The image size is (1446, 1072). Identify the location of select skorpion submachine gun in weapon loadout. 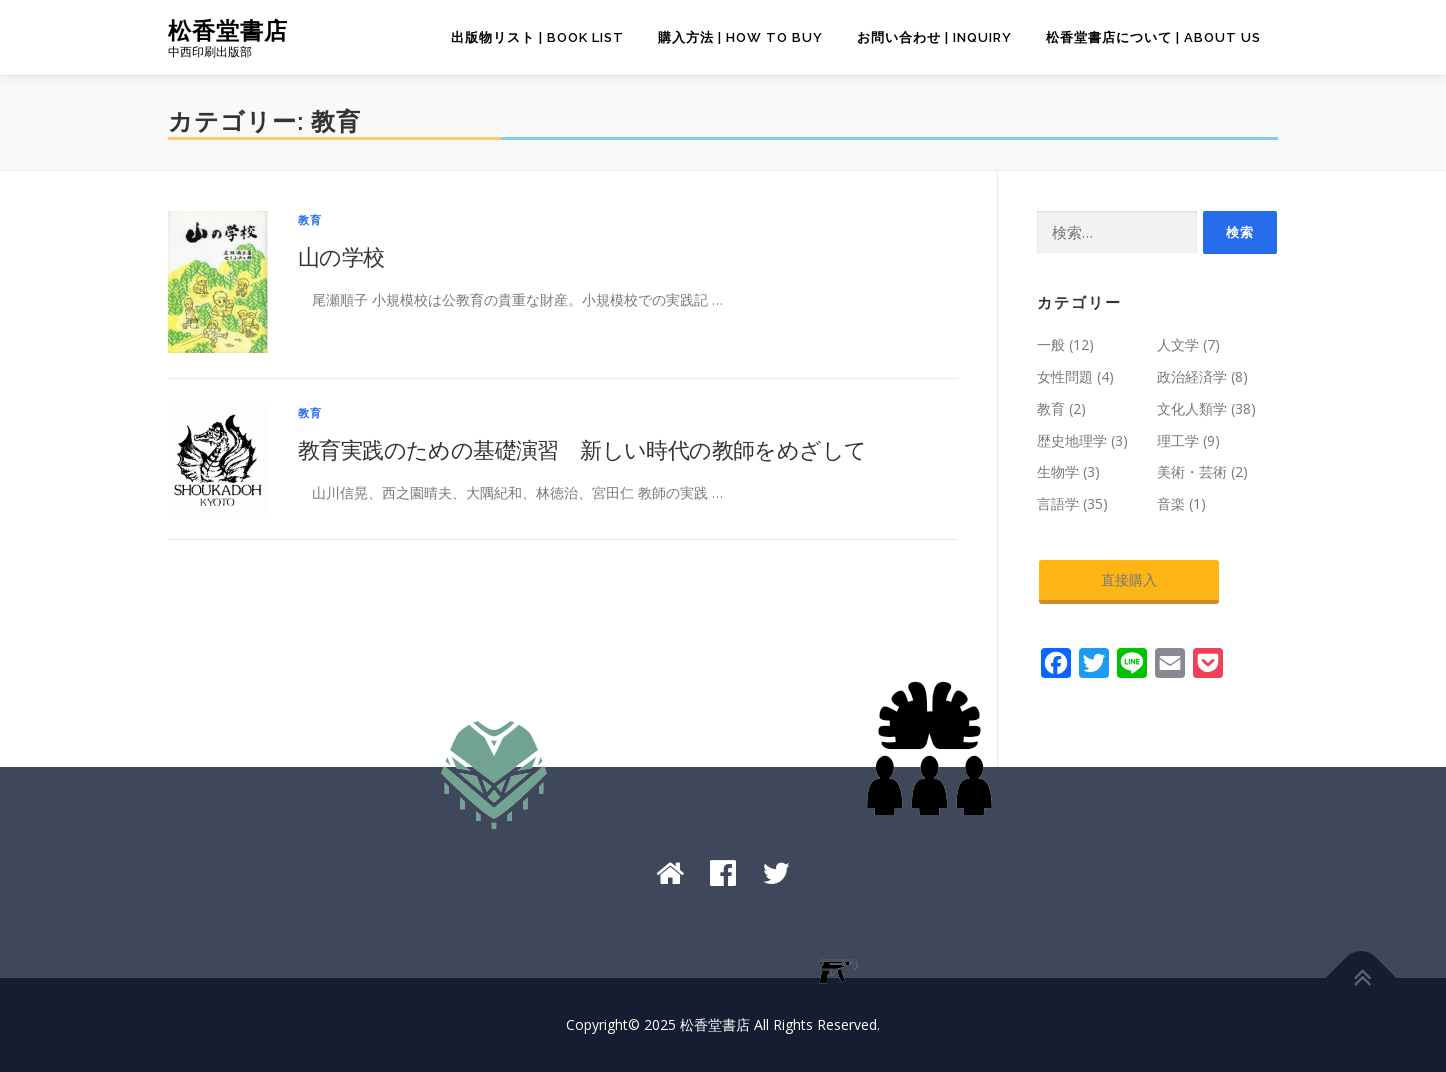
(838, 971).